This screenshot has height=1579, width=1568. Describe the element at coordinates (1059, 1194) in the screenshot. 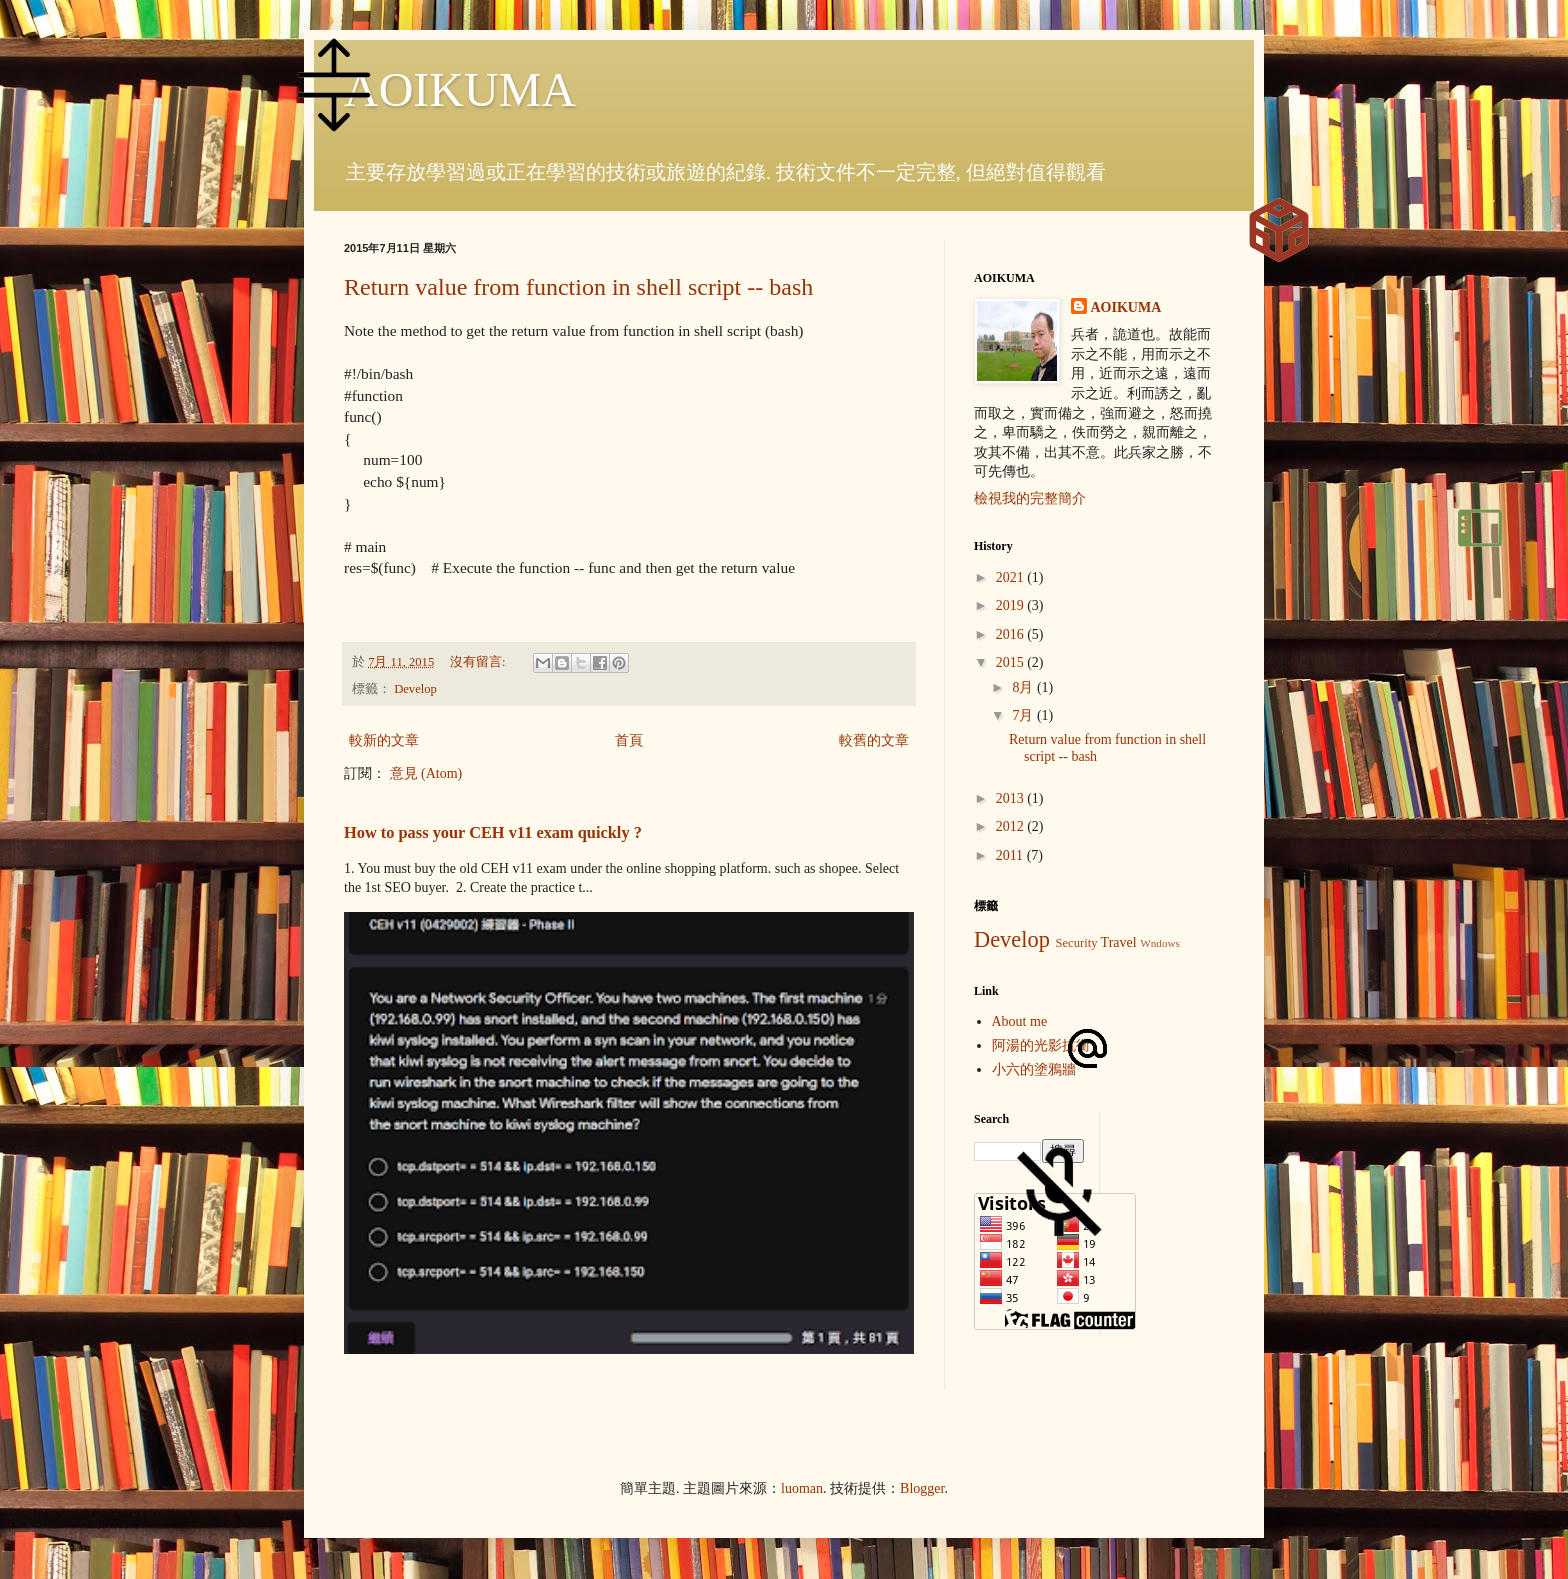

I see `mute your microphone` at that location.